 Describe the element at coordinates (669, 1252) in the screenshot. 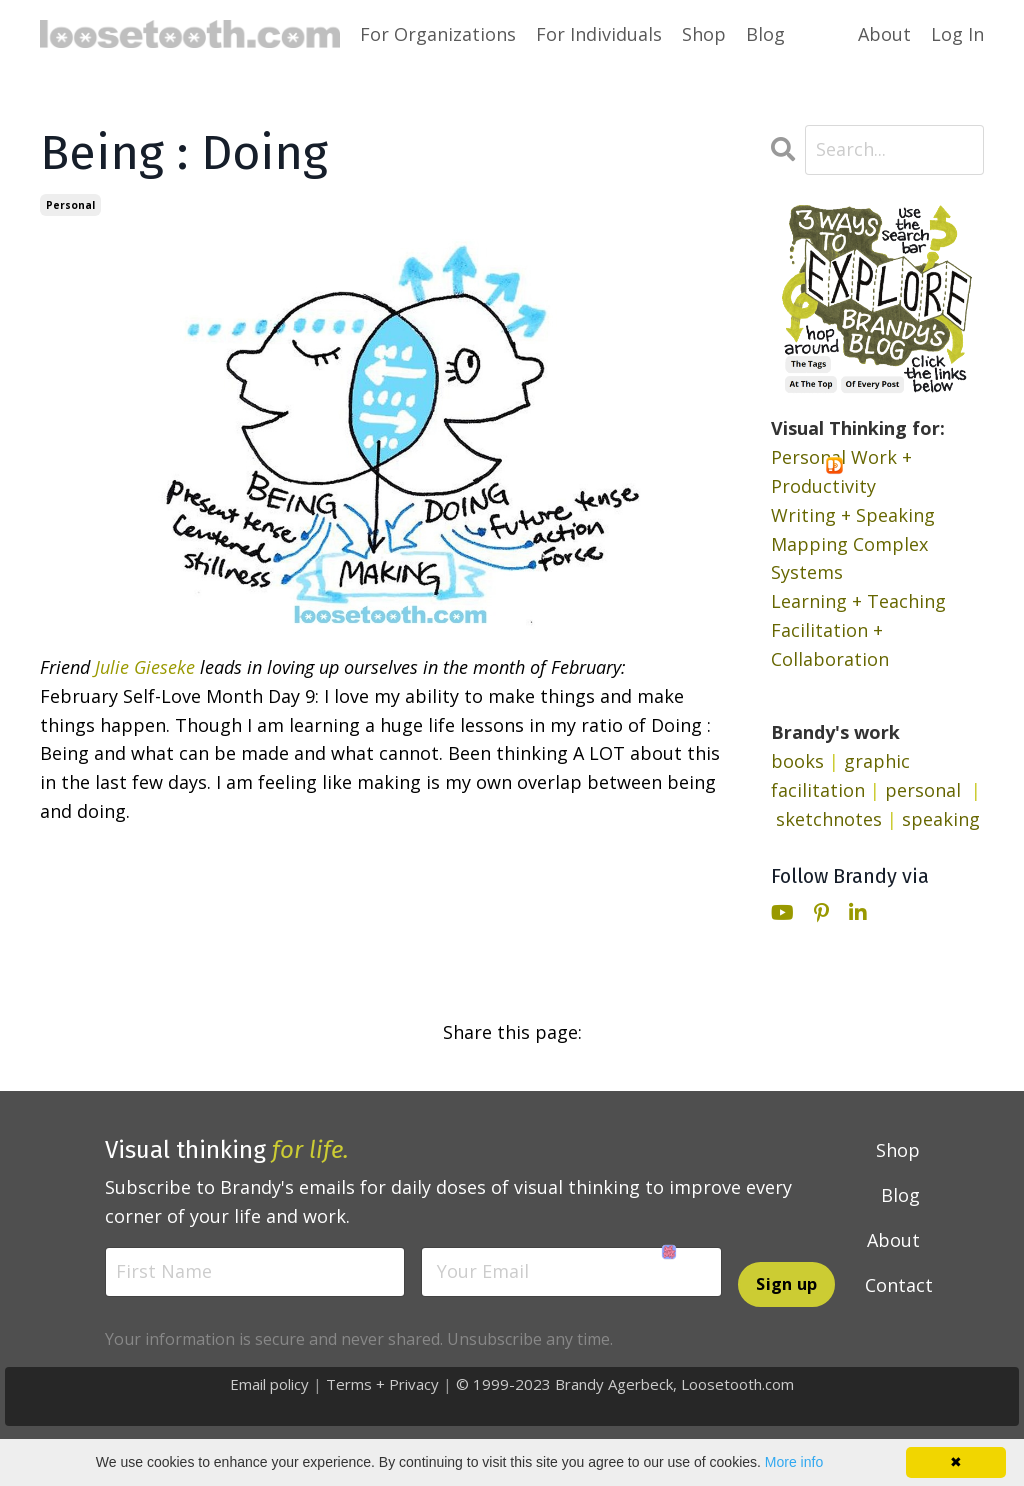

I see `launch Gang Beasts game` at that location.